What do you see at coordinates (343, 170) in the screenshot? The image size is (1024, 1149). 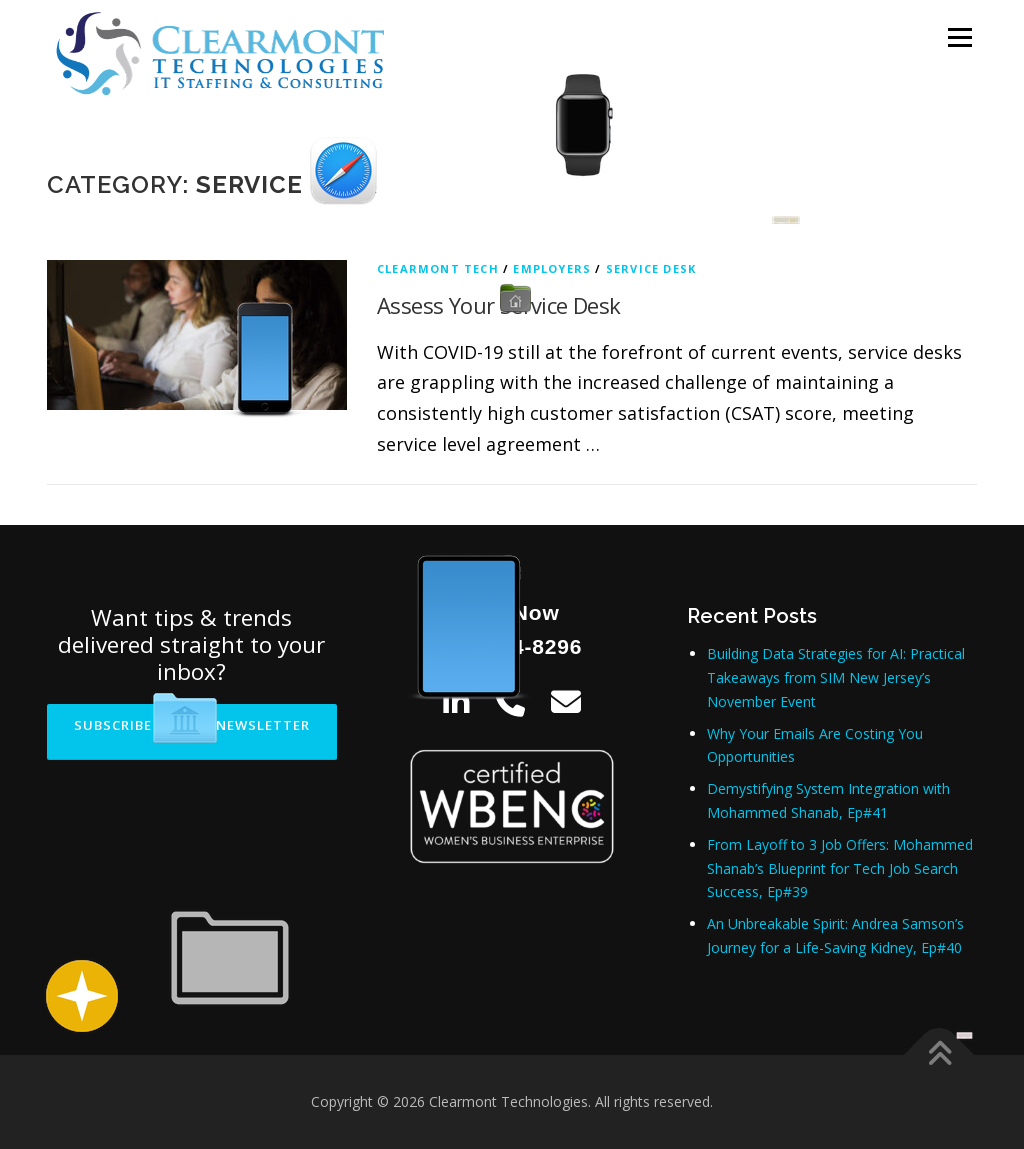 I see `open Safari web browser` at bounding box center [343, 170].